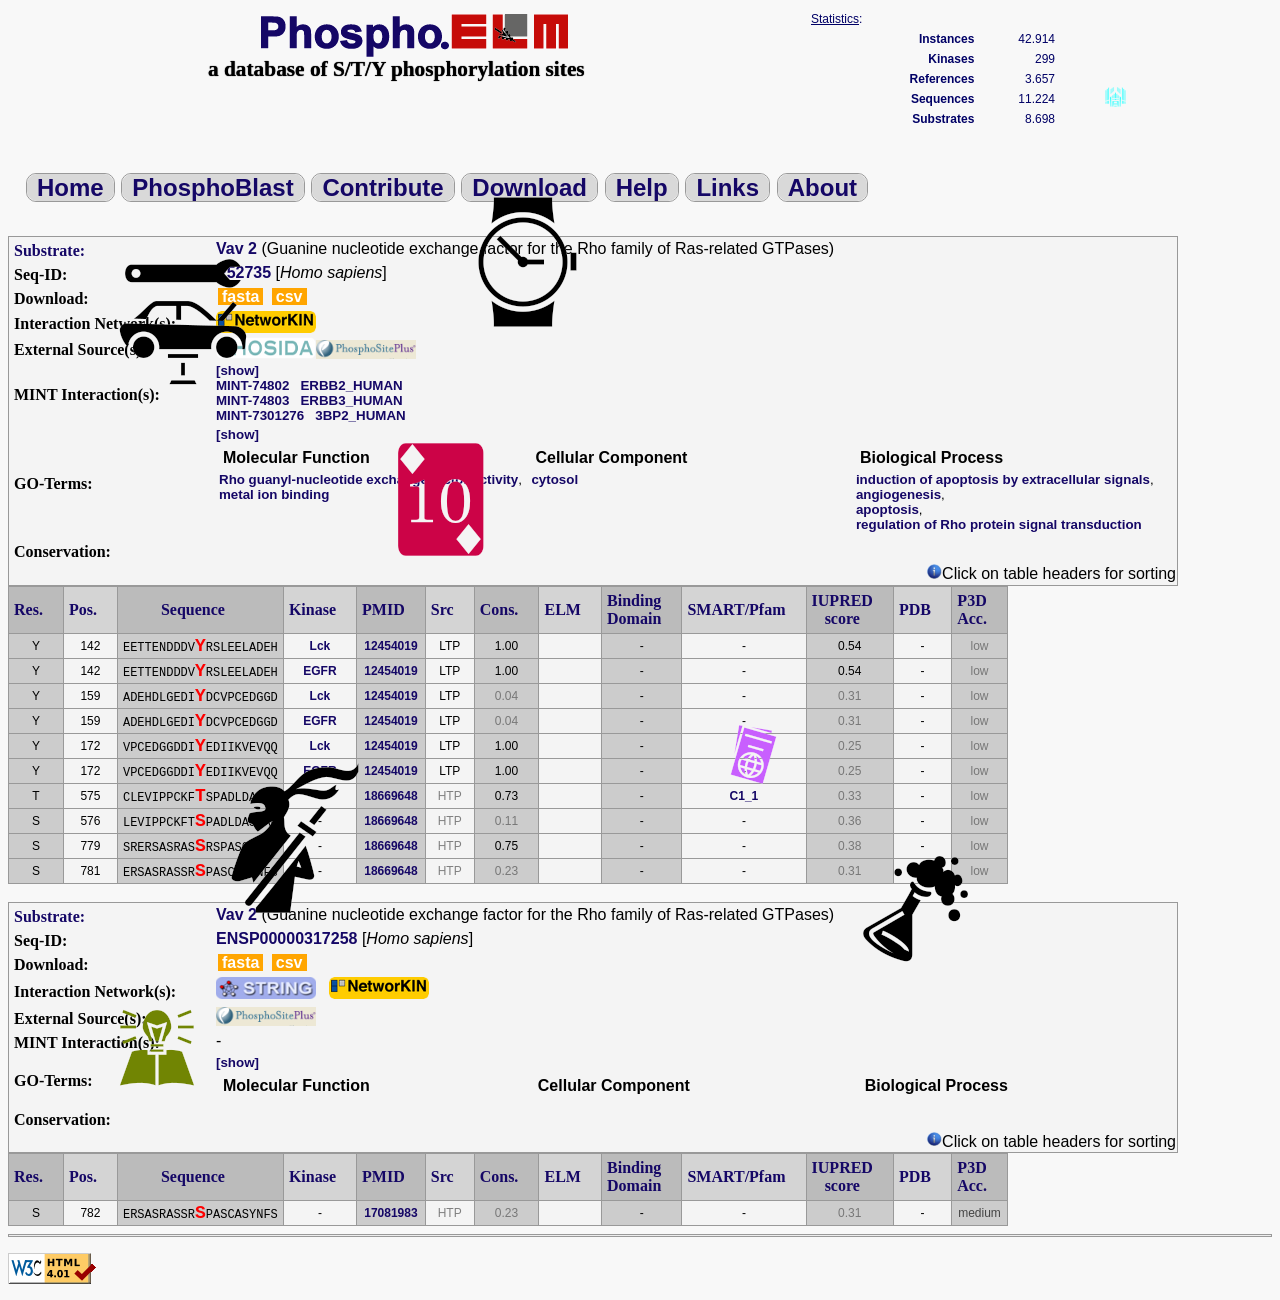 The height and width of the screenshot is (1300, 1280). Describe the element at coordinates (523, 262) in the screenshot. I see `view current time or clock settings` at that location.